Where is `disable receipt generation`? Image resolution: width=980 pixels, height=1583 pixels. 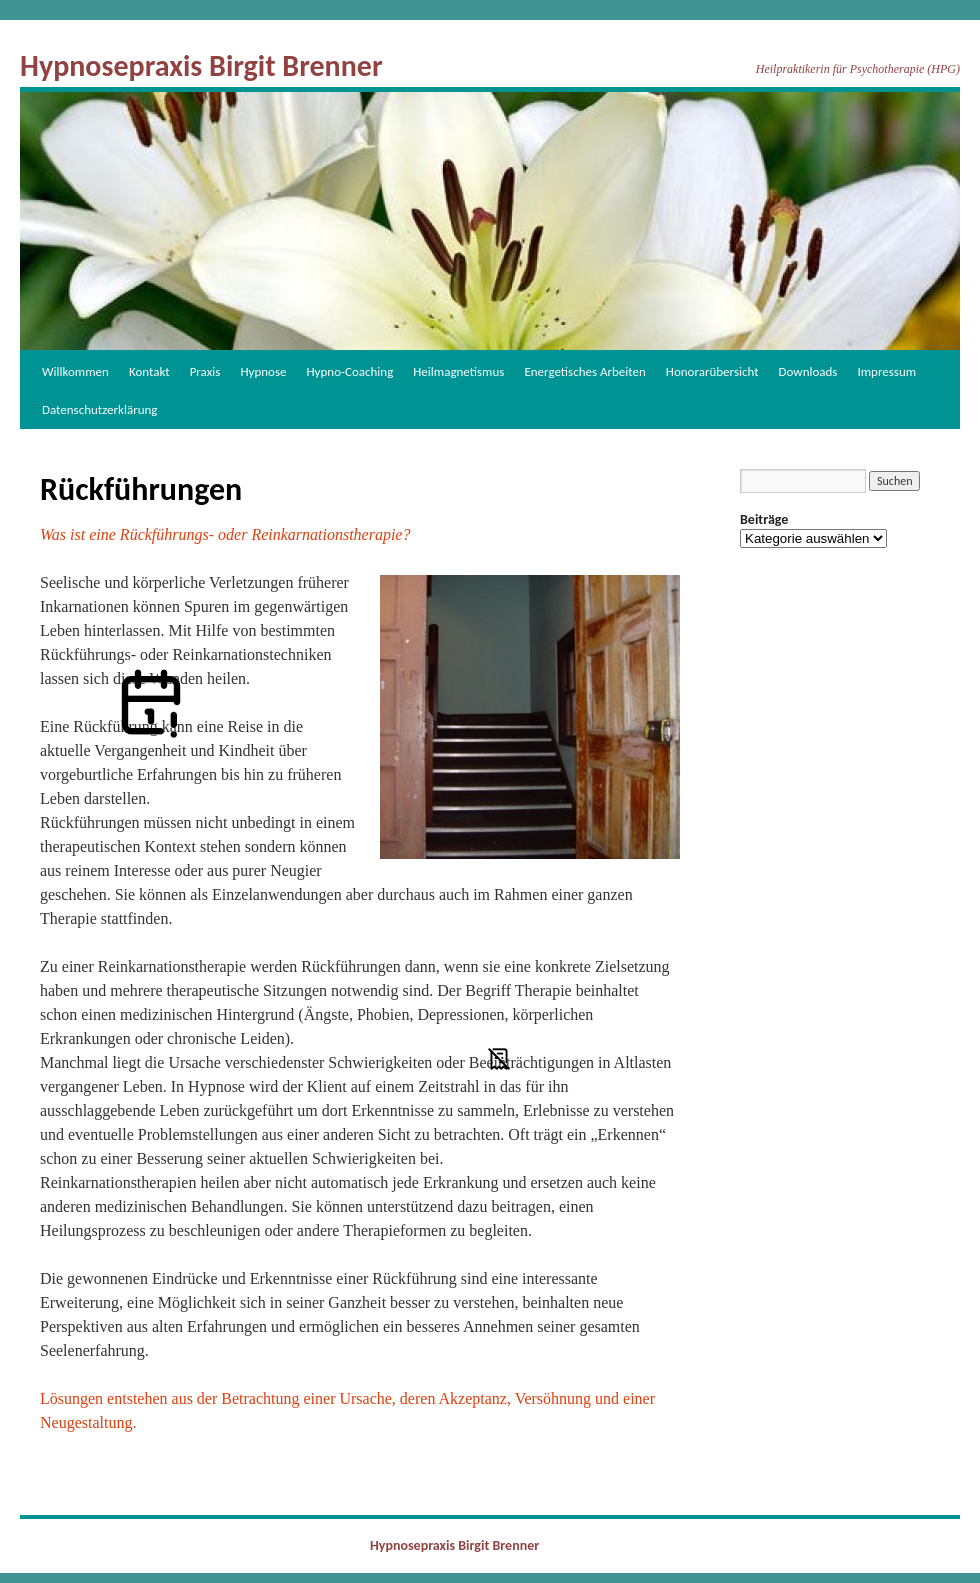 disable receipt generation is located at coordinates (499, 1059).